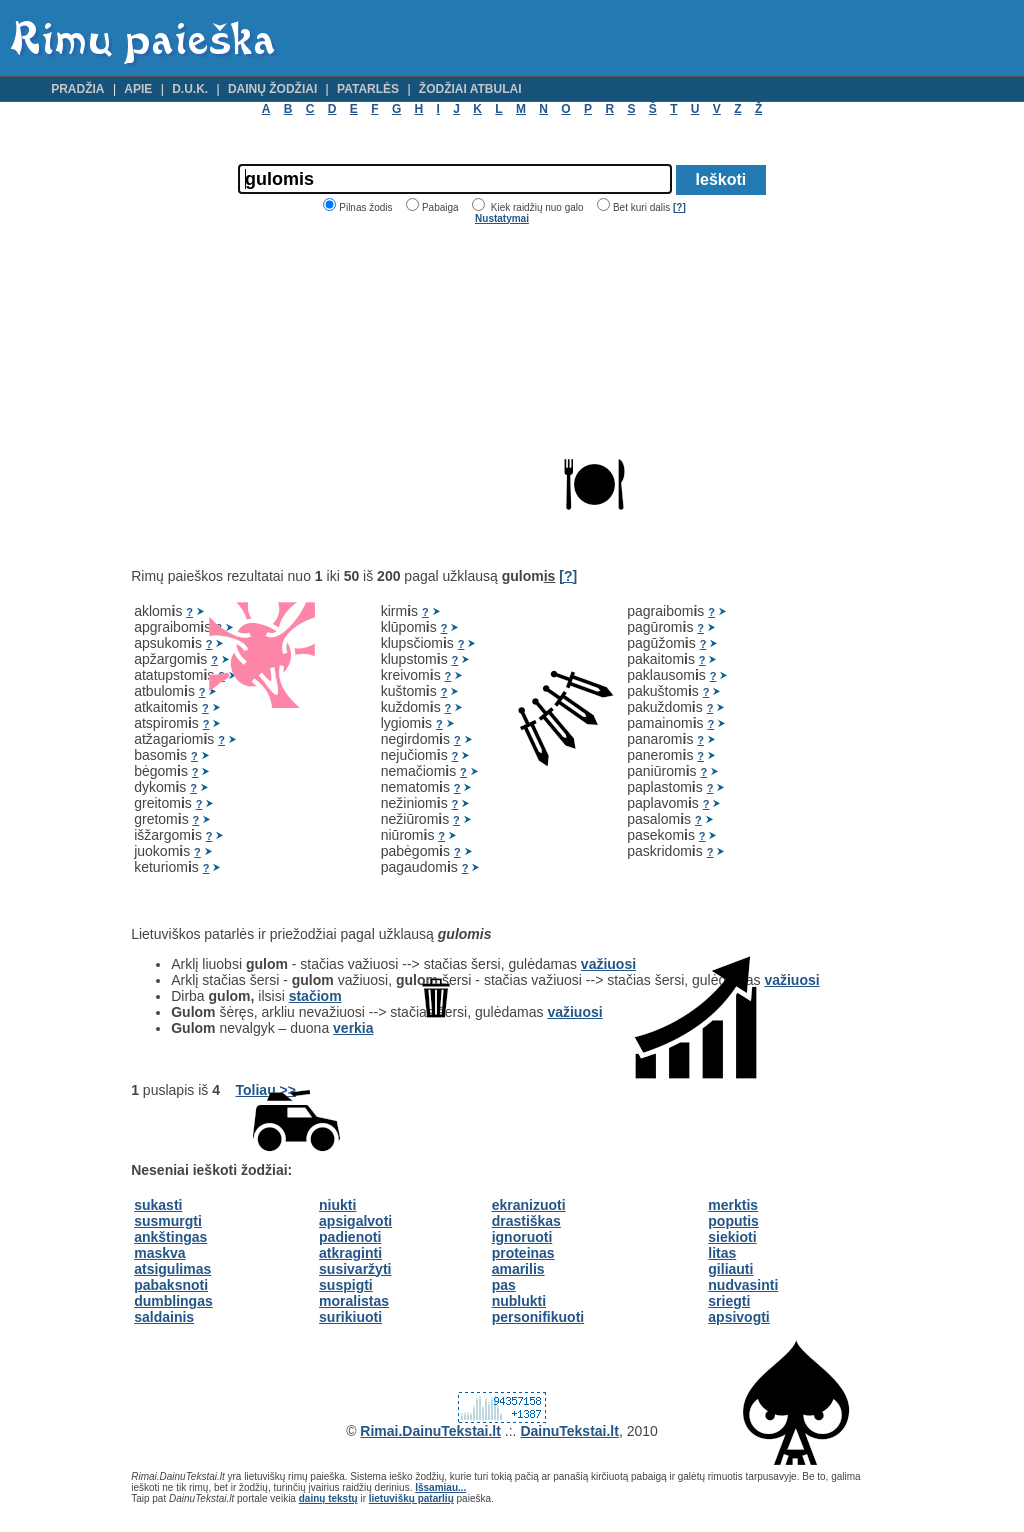 This screenshot has height=1532, width=1024. Describe the element at coordinates (696, 1018) in the screenshot. I see `view your progress or level advancement` at that location.